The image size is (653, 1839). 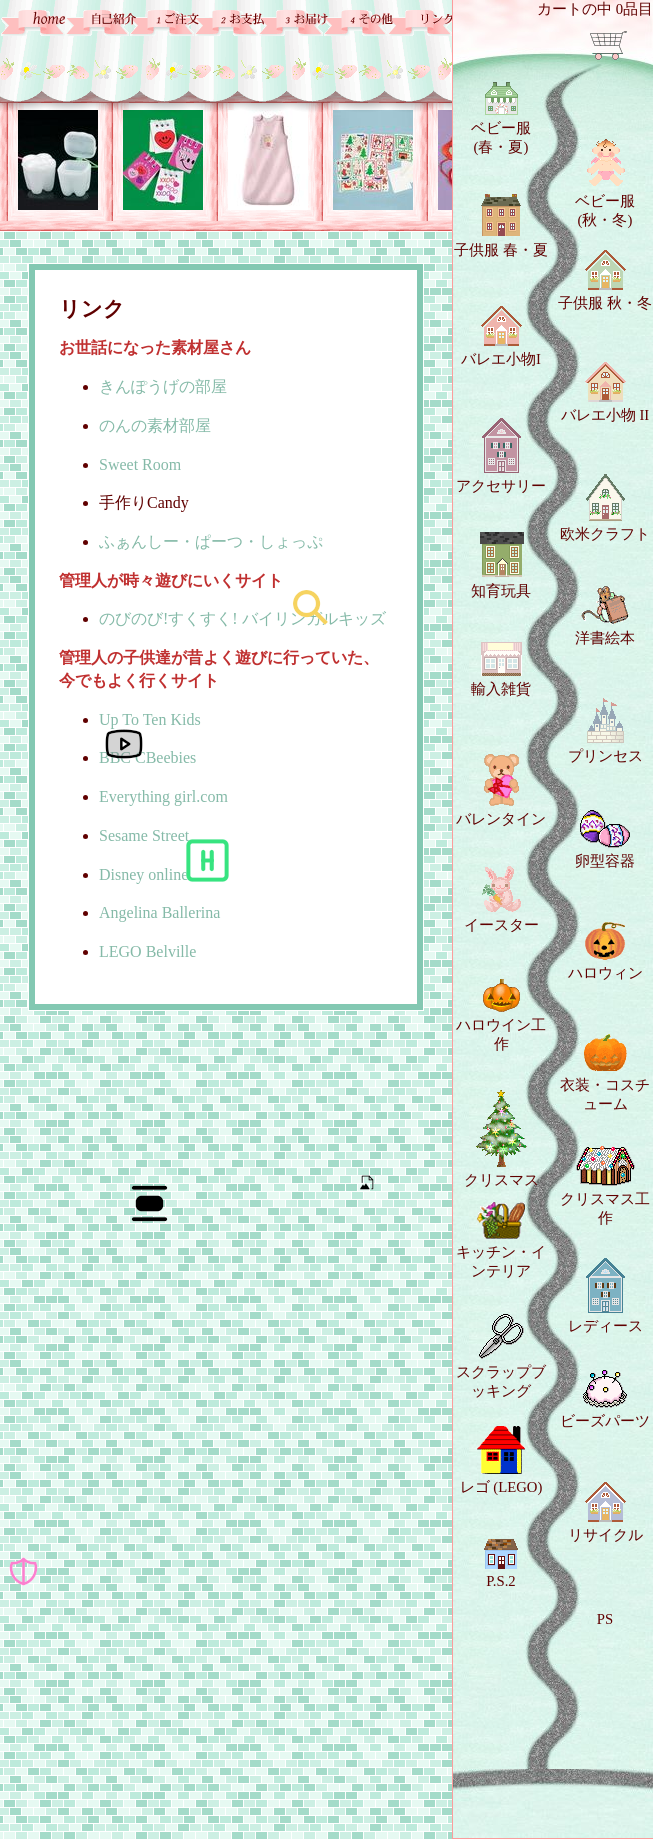 I want to click on distribute layers horizontally with equal spacing, so click(x=149, y=1203).